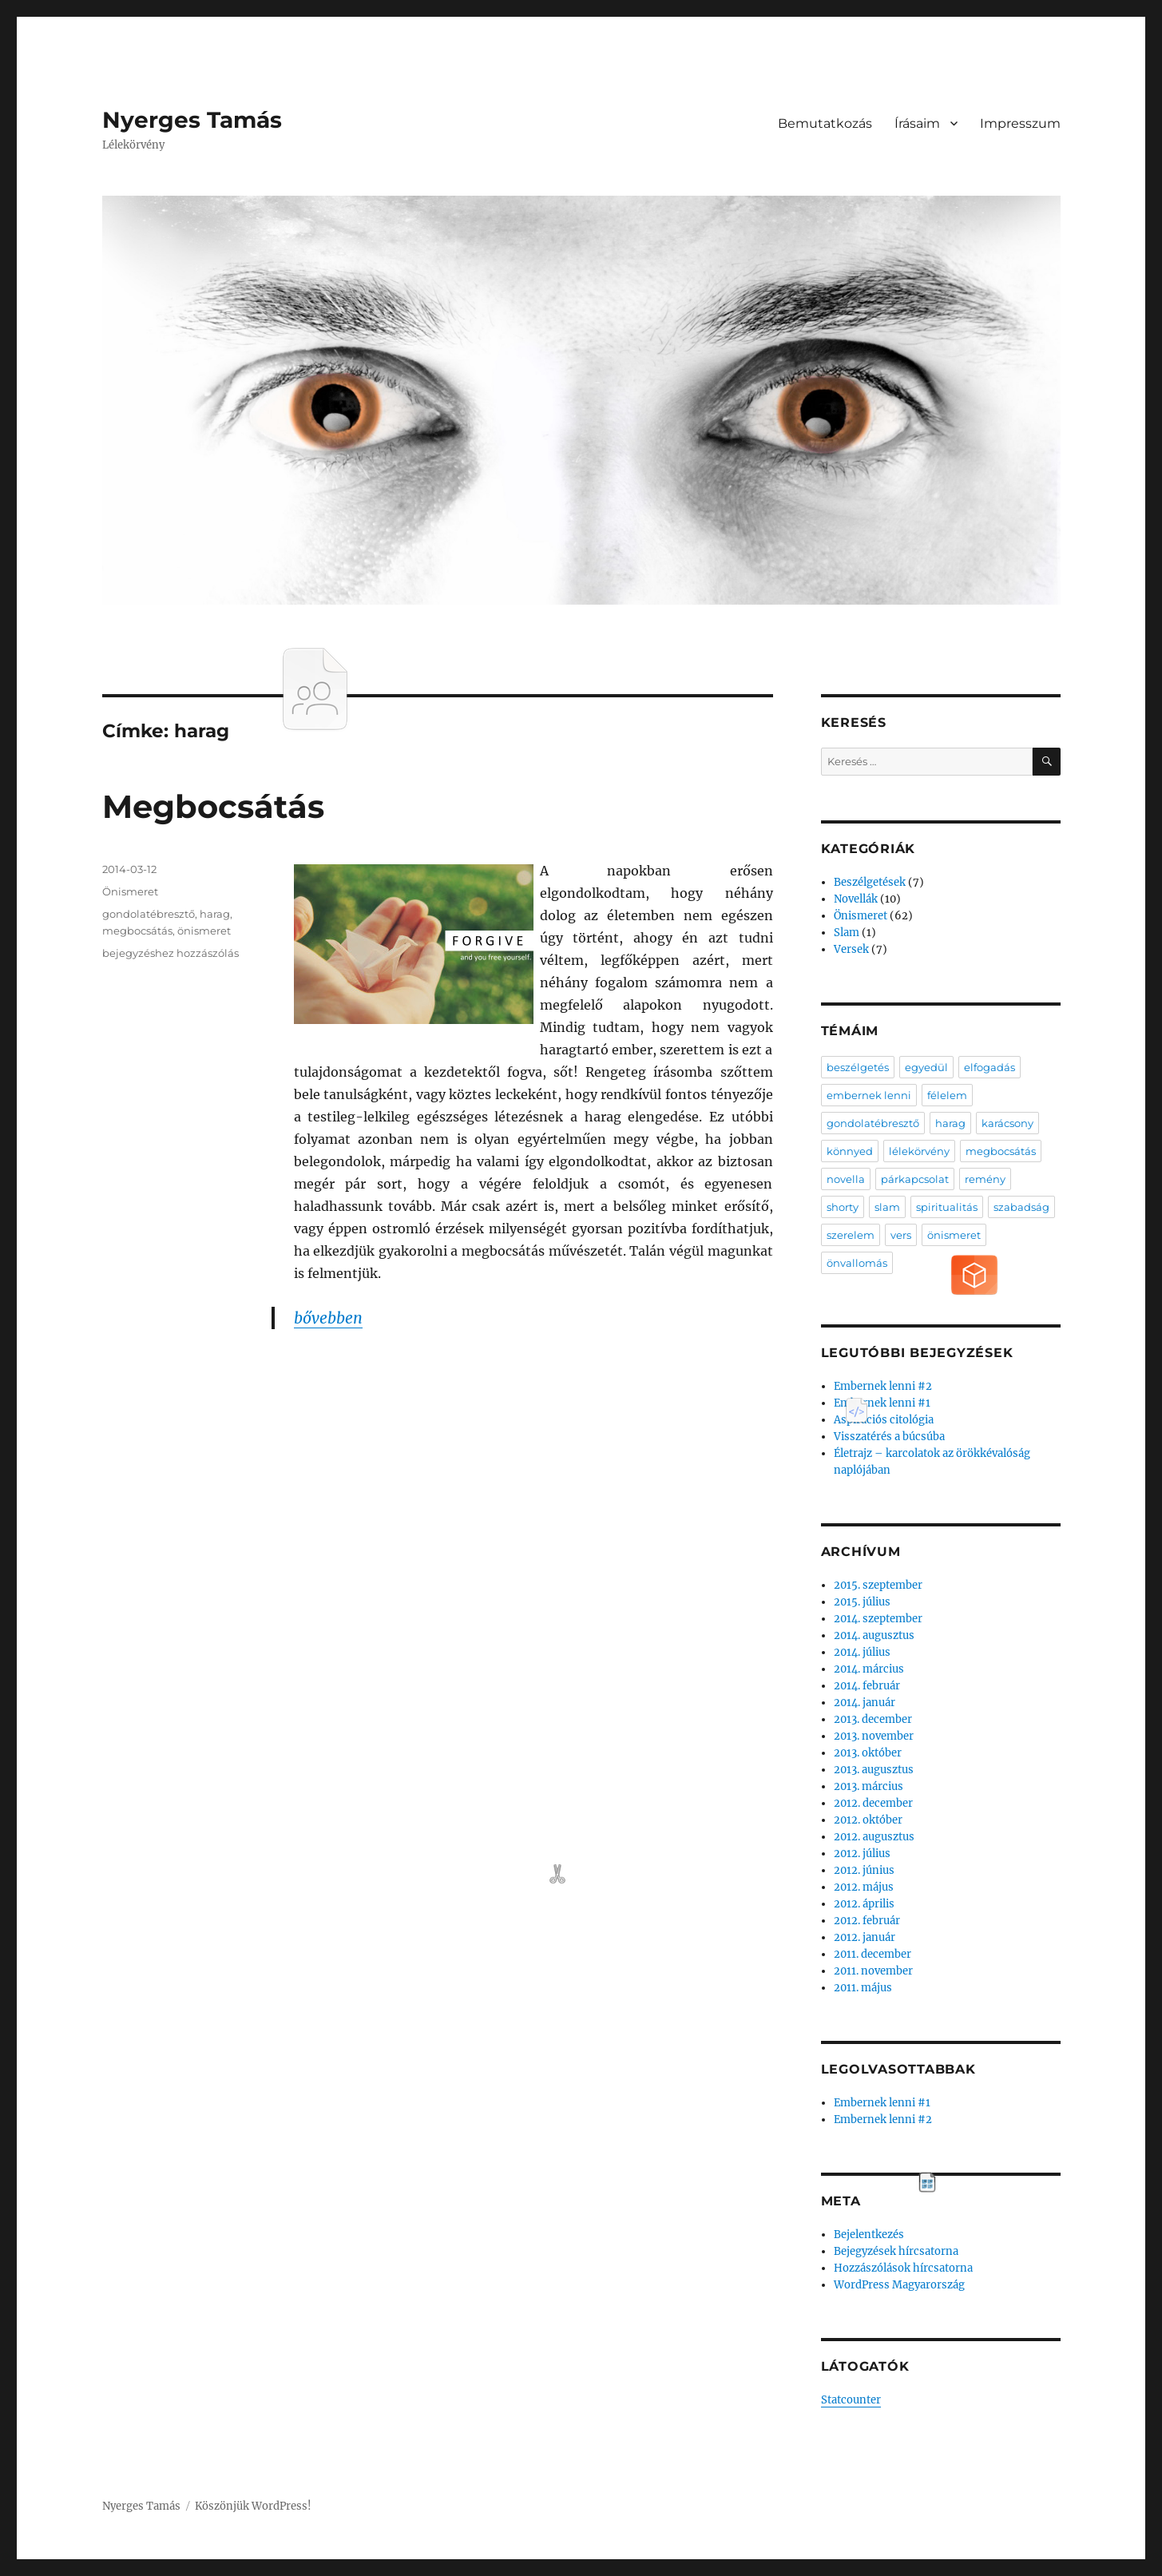 This screenshot has width=1162, height=2576. What do you see at coordinates (927, 2182) in the screenshot?
I see `libreoffice master document file type` at bounding box center [927, 2182].